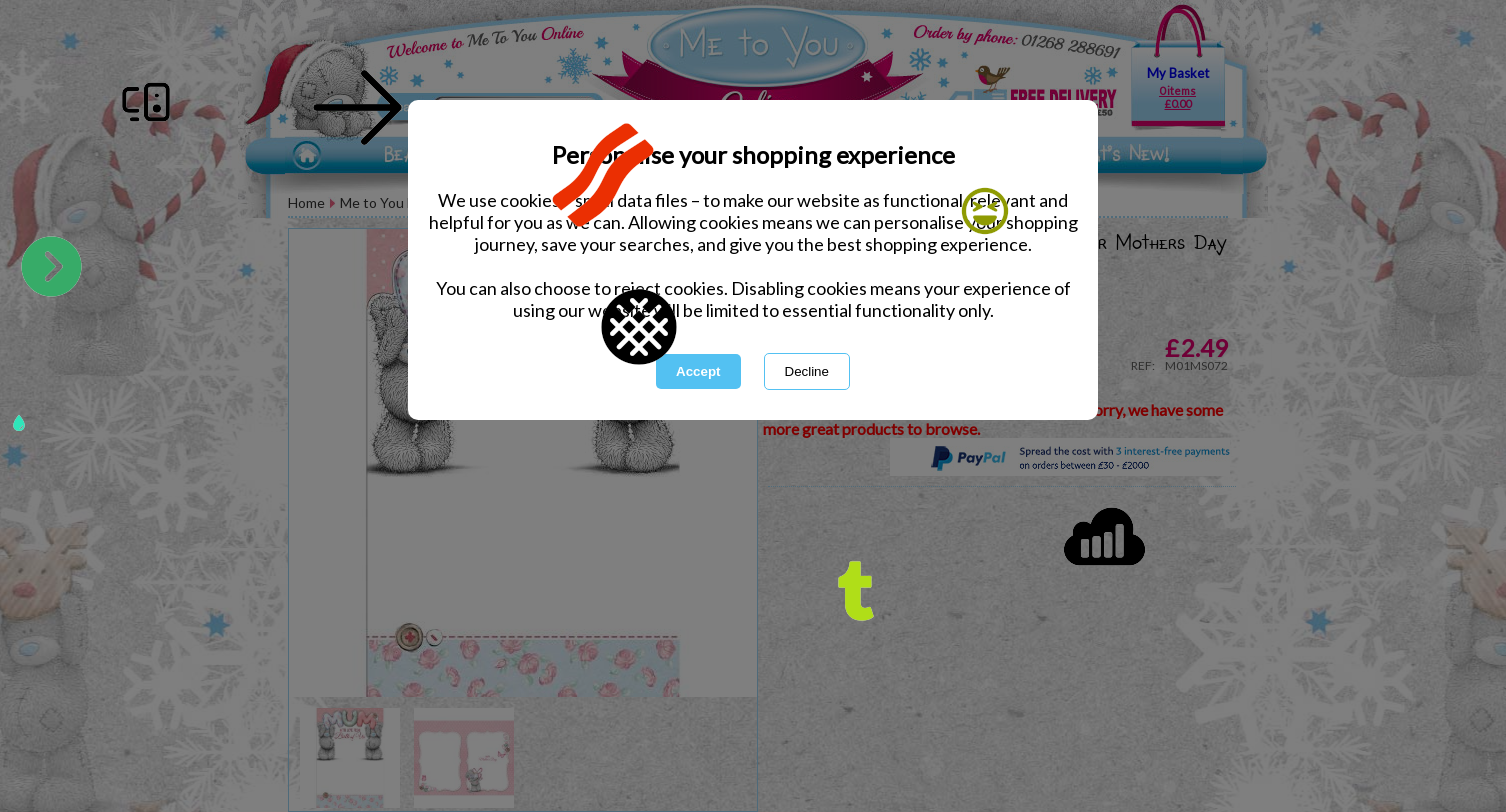  Describe the element at coordinates (639, 327) in the screenshot. I see `indicates a dutch treat or snack item` at that location.